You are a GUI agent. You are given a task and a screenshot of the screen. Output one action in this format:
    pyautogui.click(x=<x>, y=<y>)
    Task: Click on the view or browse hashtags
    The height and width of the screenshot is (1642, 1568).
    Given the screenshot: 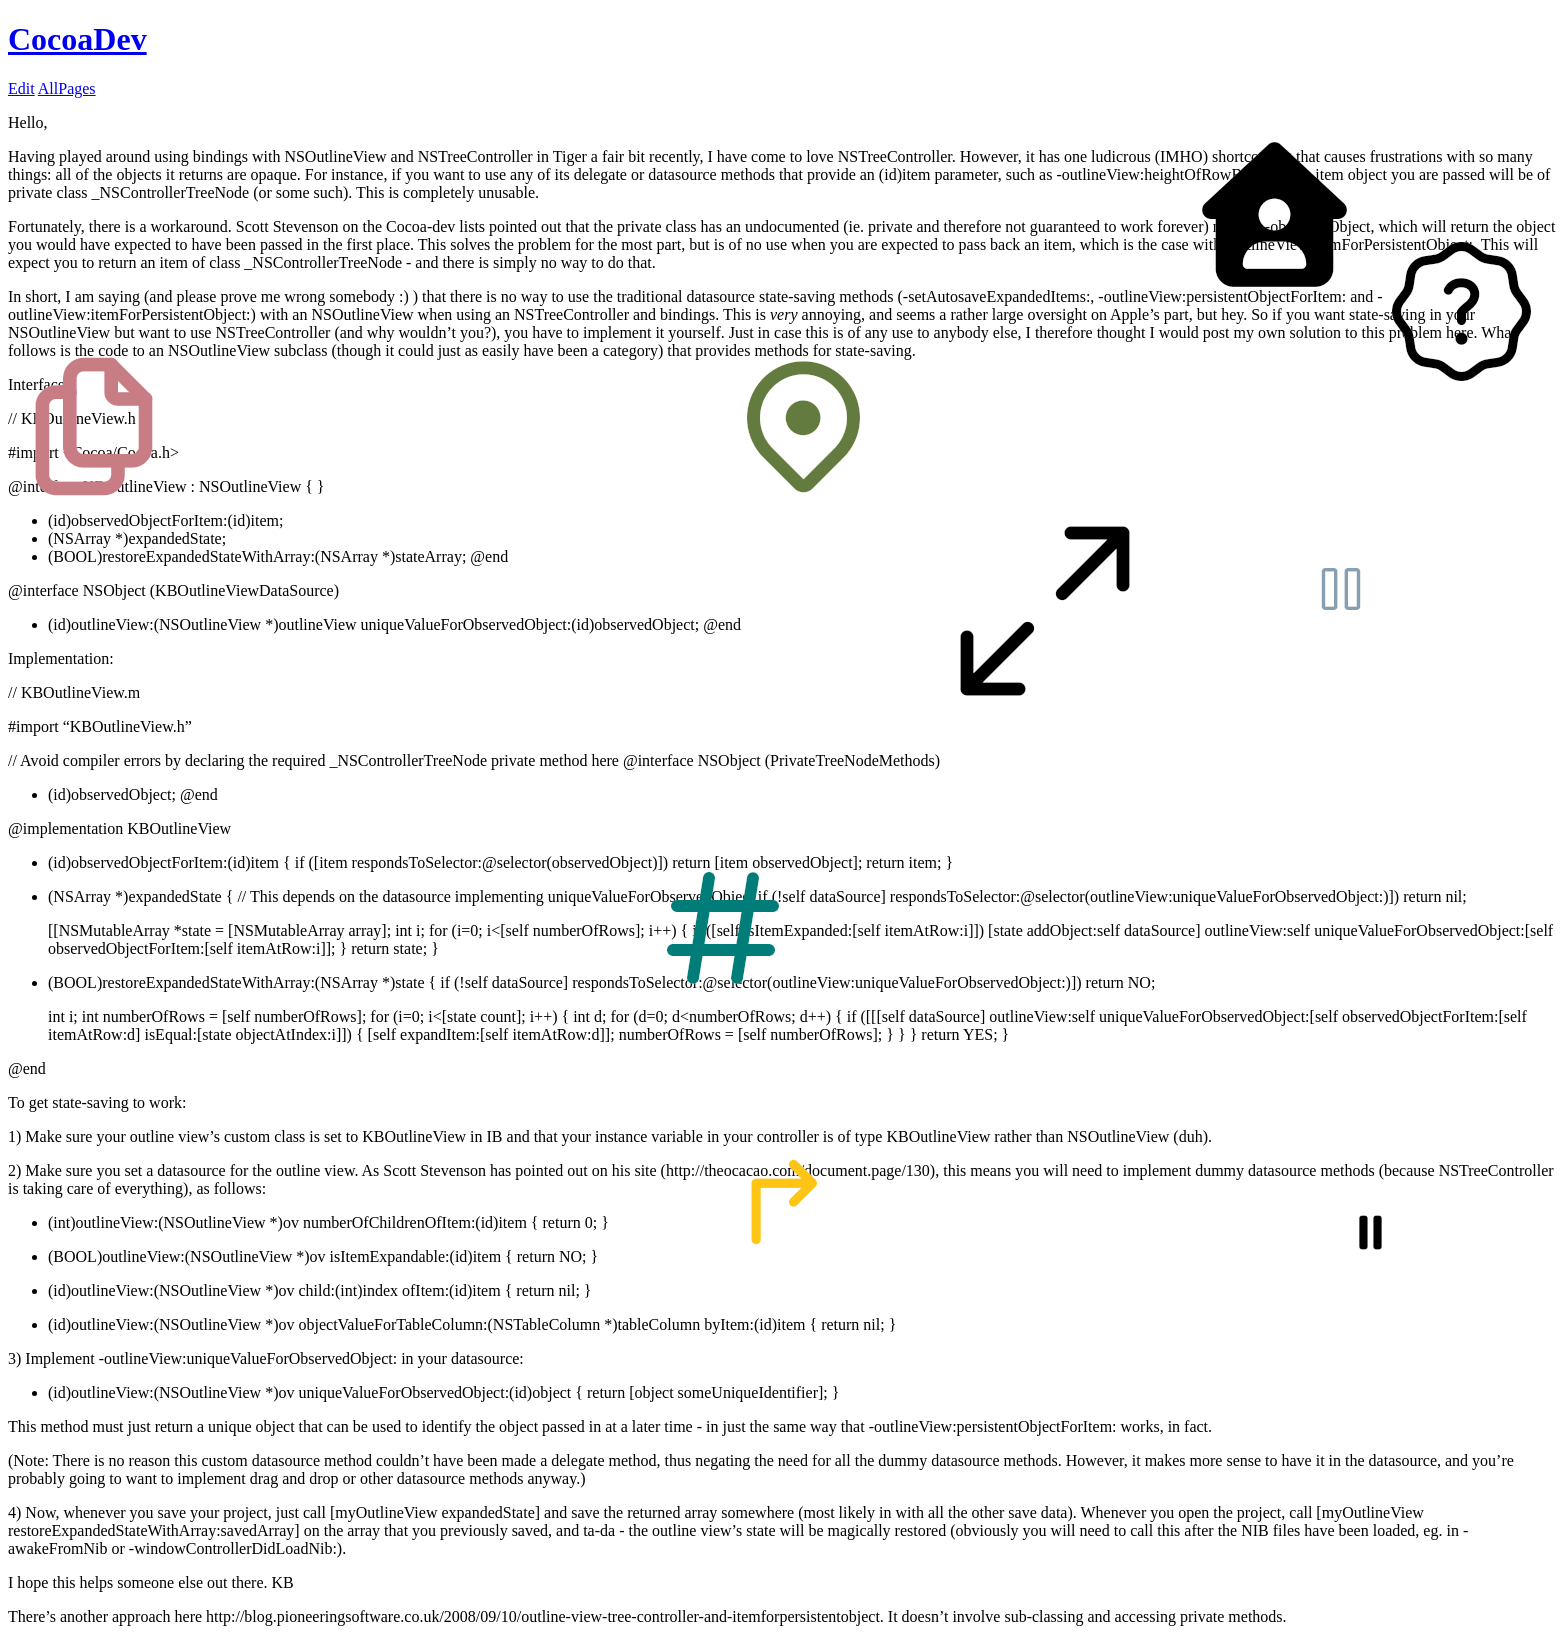 What is the action you would take?
    pyautogui.click(x=723, y=928)
    